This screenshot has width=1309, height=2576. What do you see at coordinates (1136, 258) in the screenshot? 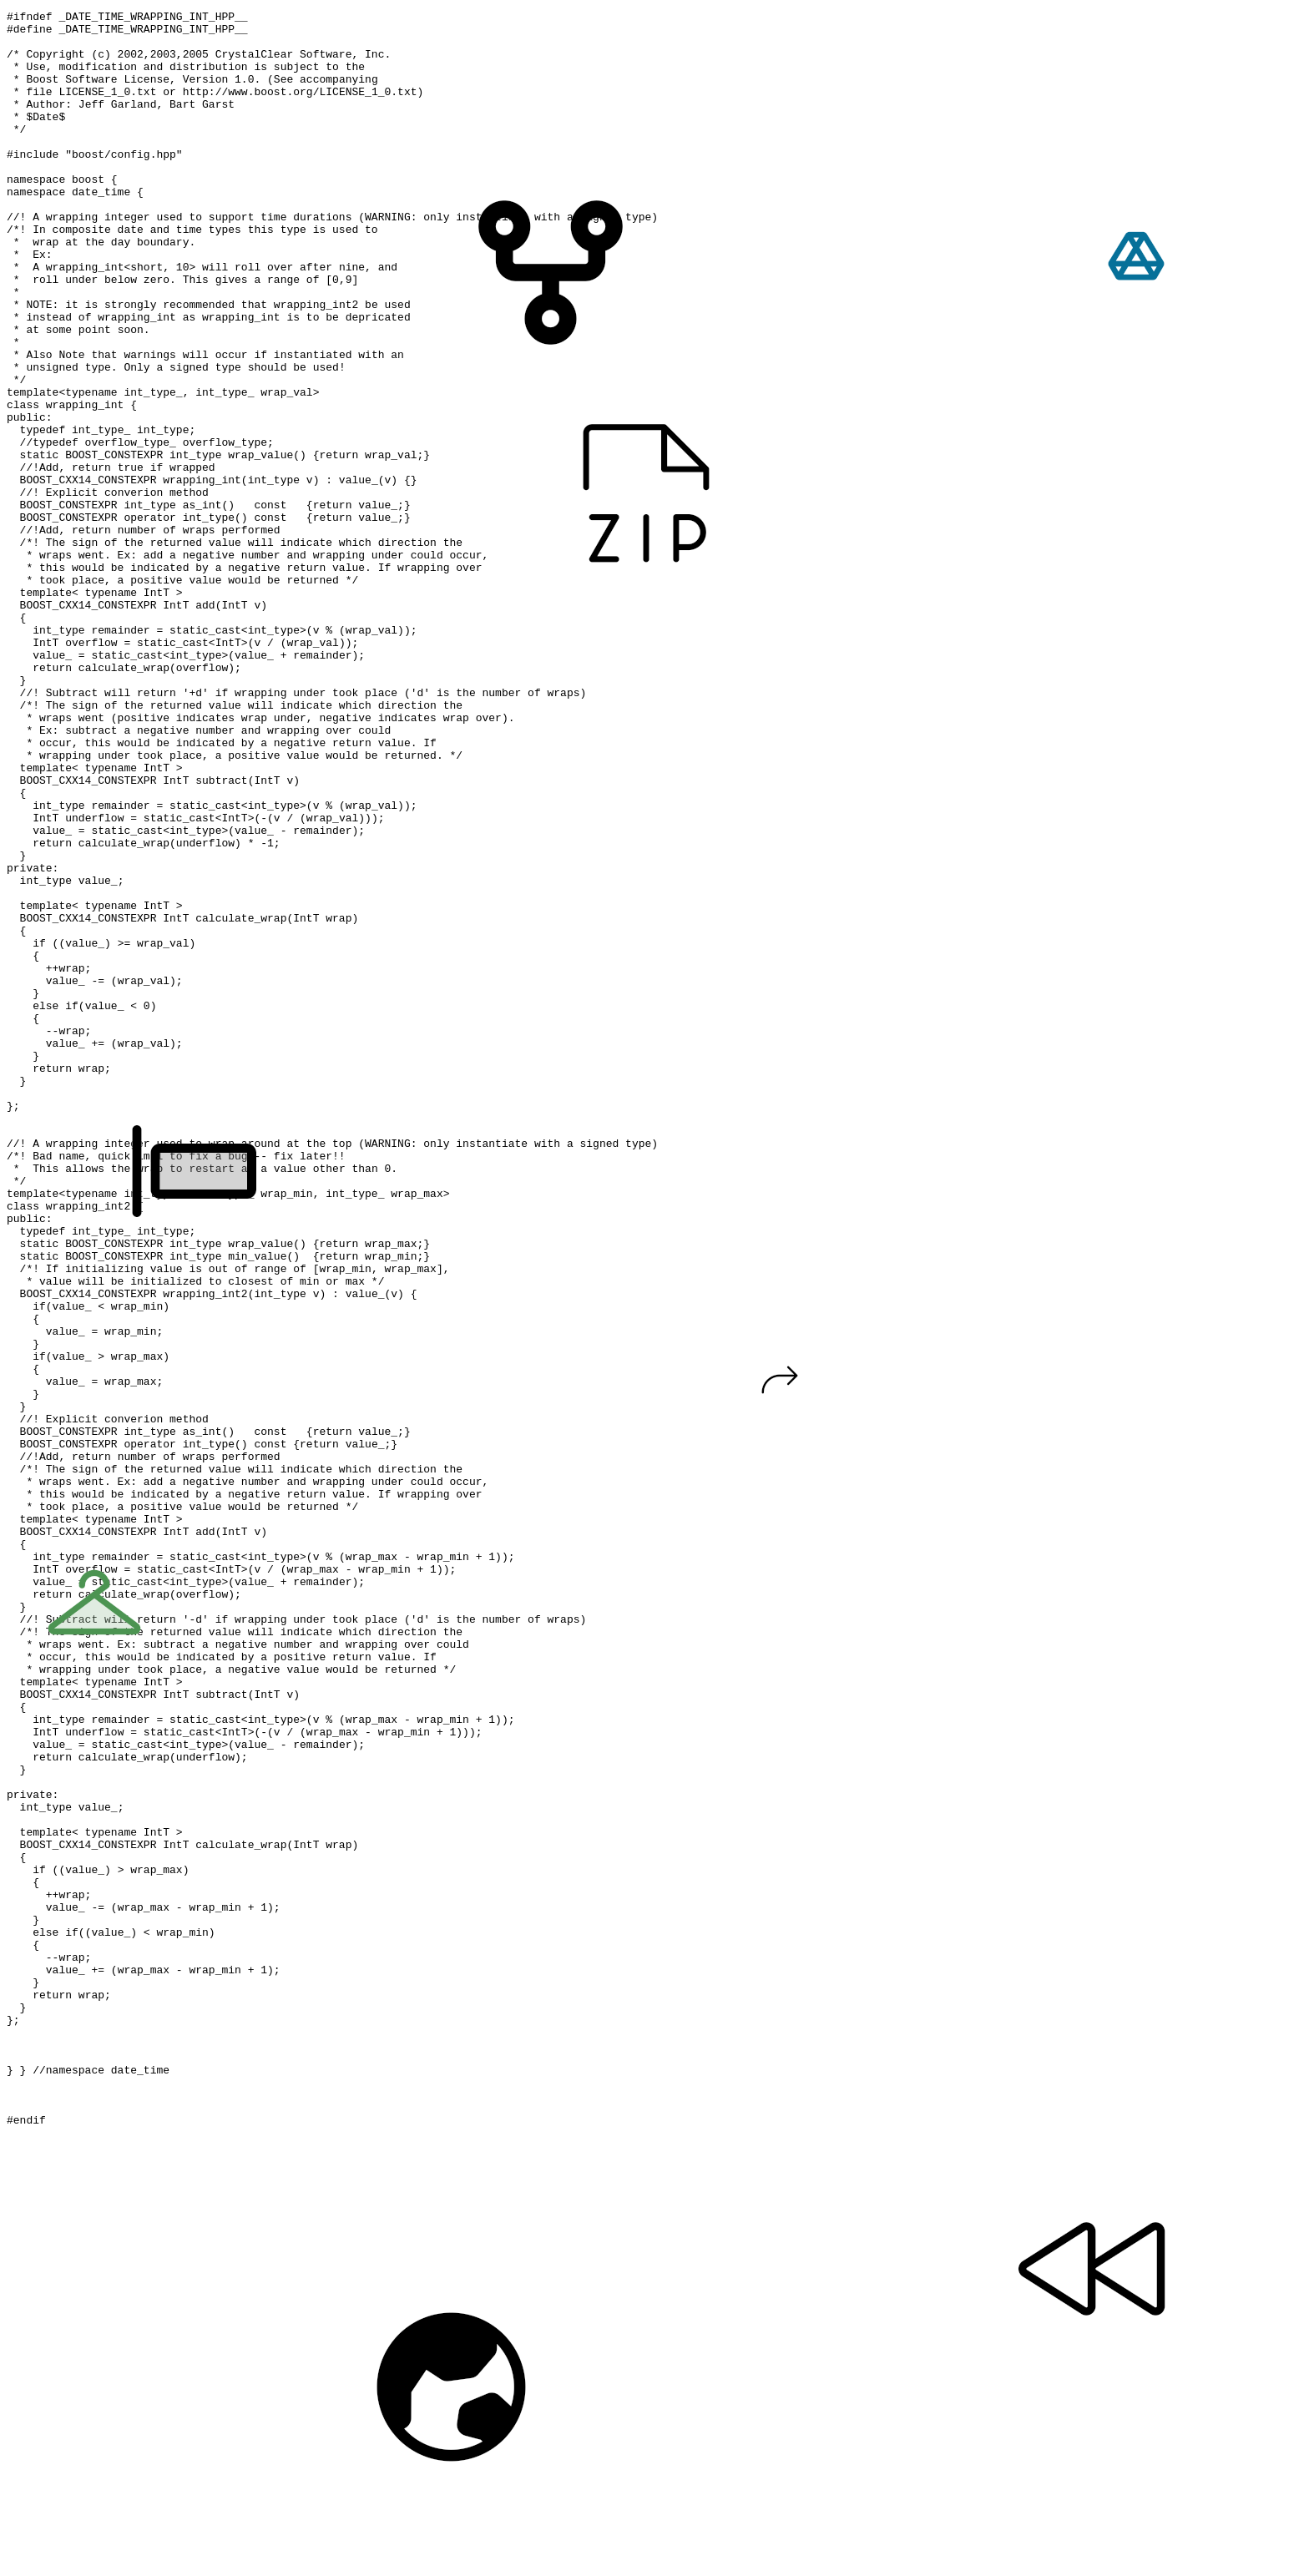
I see `open Google Drive` at bounding box center [1136, 258].